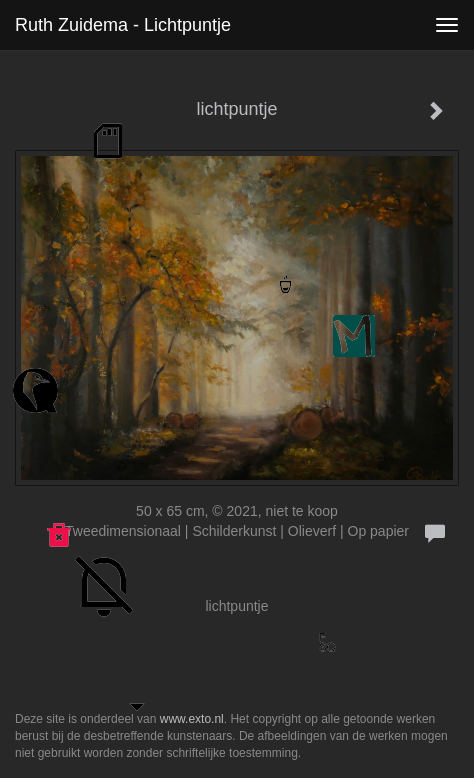 The image size is (474, 778). Describe the element at coordinates (137, 706) in the screenshot. I see `expand dropdown menu` at that location.